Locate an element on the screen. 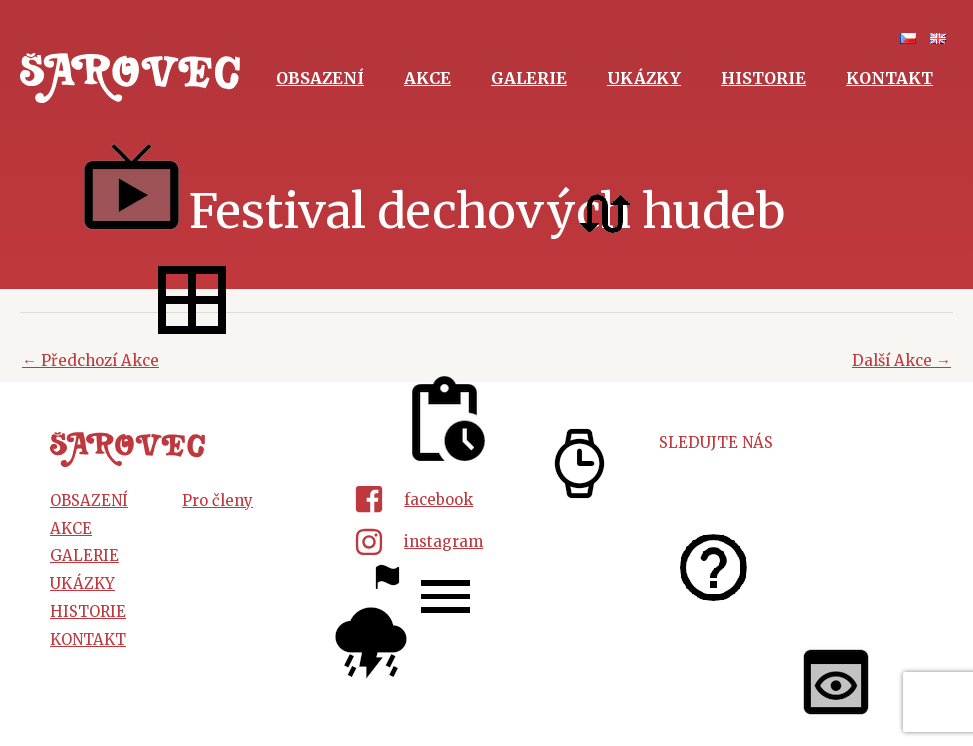 This screenshot has height=746, width=973. flag or bookmark an item for follow-up is located at coordinates (386, 576).